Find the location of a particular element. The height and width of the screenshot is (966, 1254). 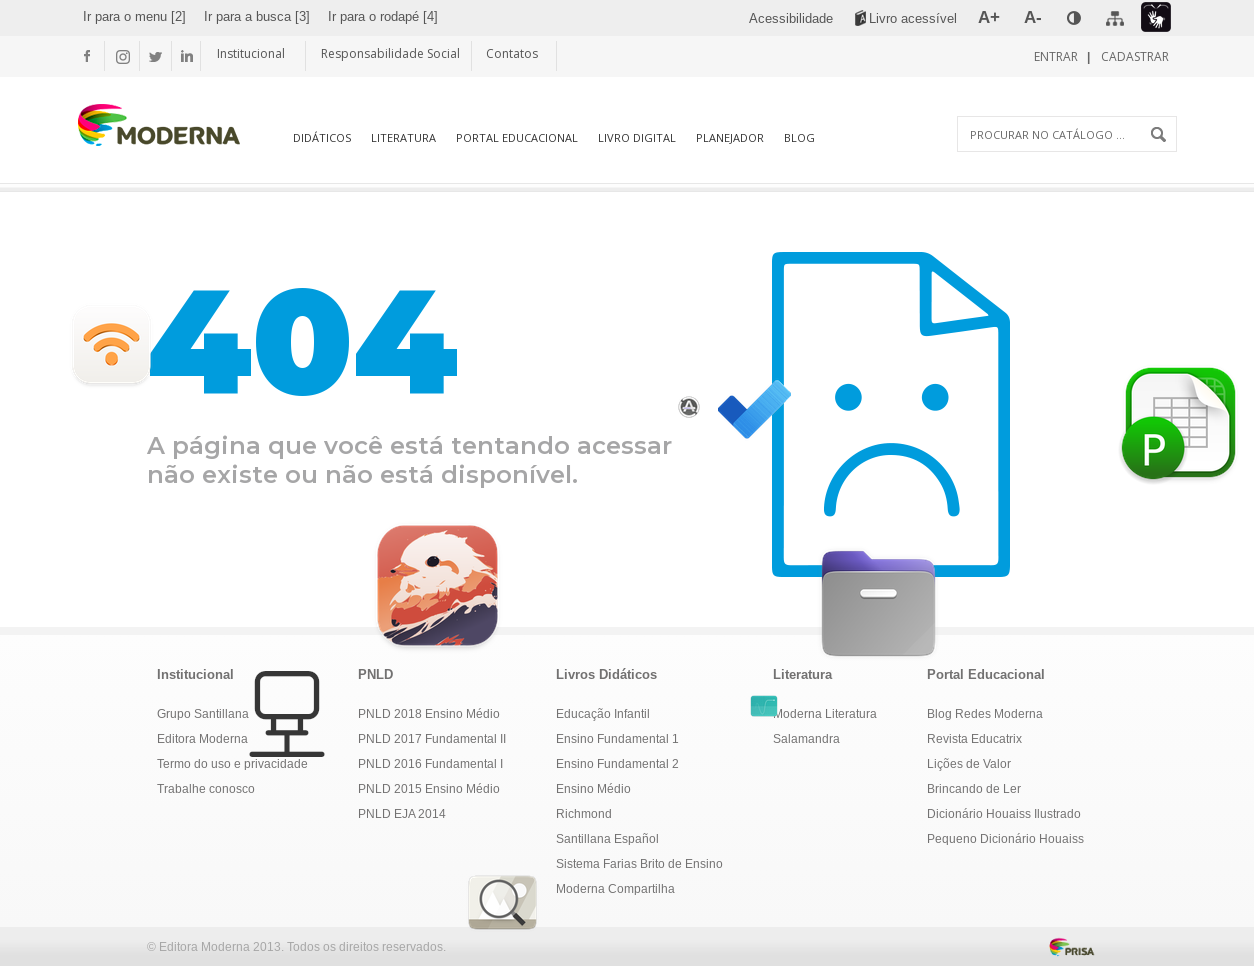

open halloy IRC client is located at coordinates (437, 585).